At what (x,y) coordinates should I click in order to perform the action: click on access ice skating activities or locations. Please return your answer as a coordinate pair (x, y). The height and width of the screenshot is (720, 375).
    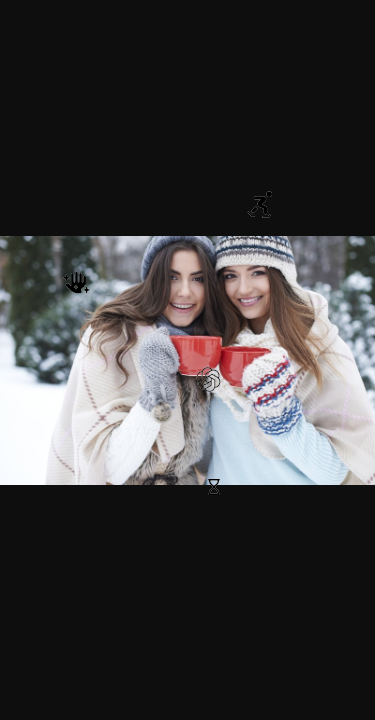
    Looking at the image, I should click on (260, 204).